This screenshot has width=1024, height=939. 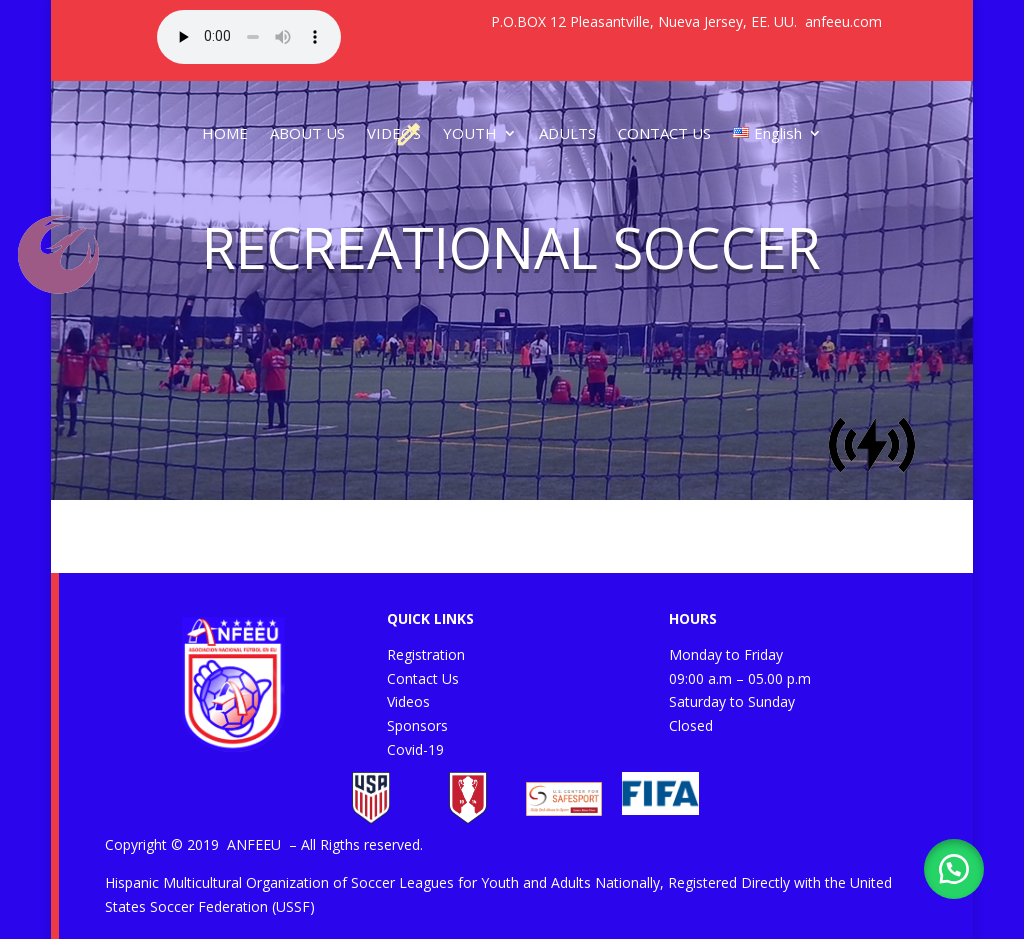 What do you see at coordinates (58, 254) in the screenshot?
I see `phoenix squadron logo from star wars rebels` at bounding box center [58, 254].